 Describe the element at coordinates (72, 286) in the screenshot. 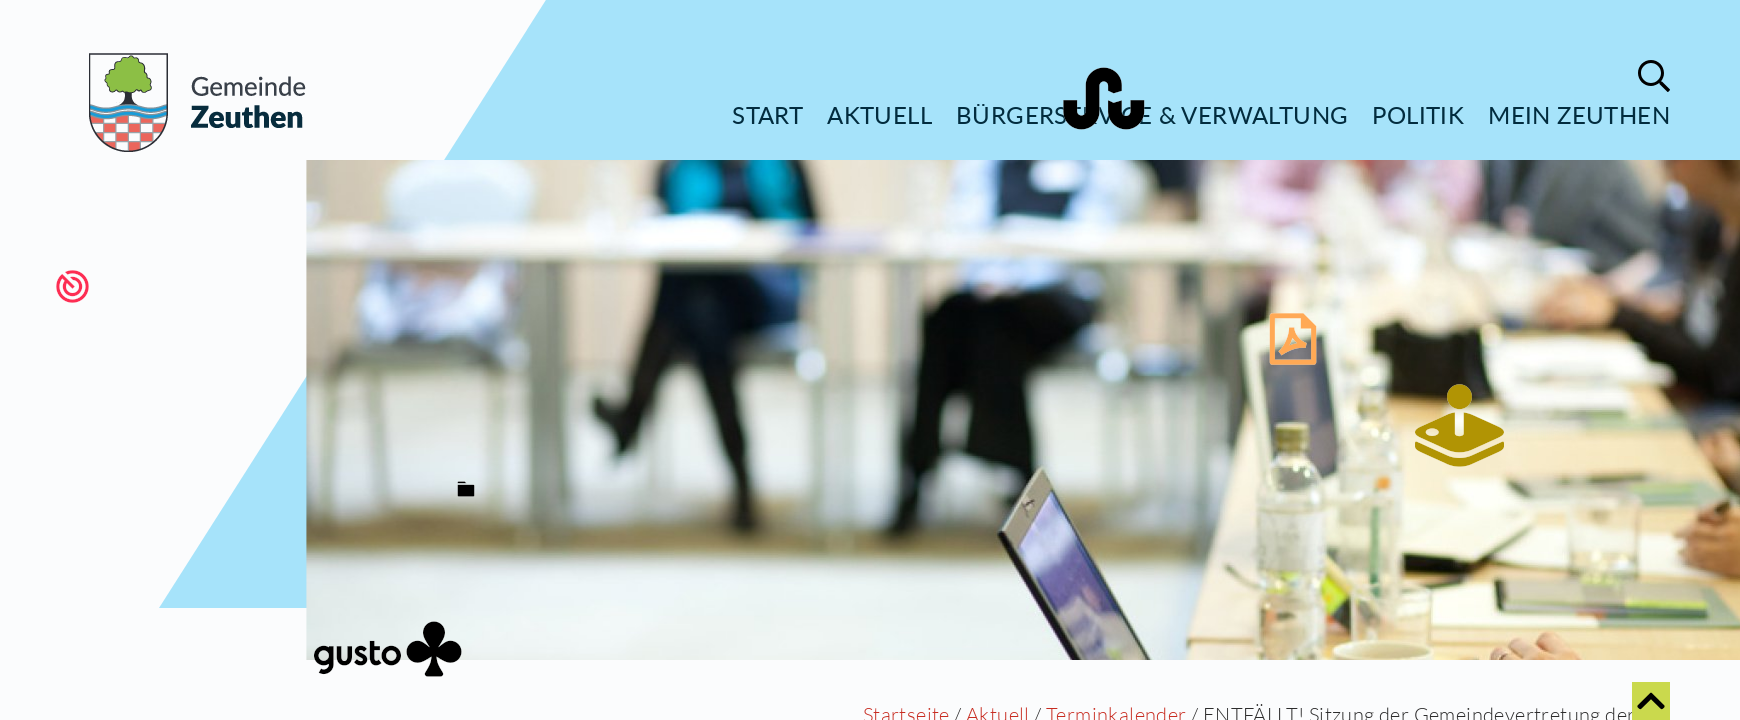

I see `scan a QR code or barcode` at that location.